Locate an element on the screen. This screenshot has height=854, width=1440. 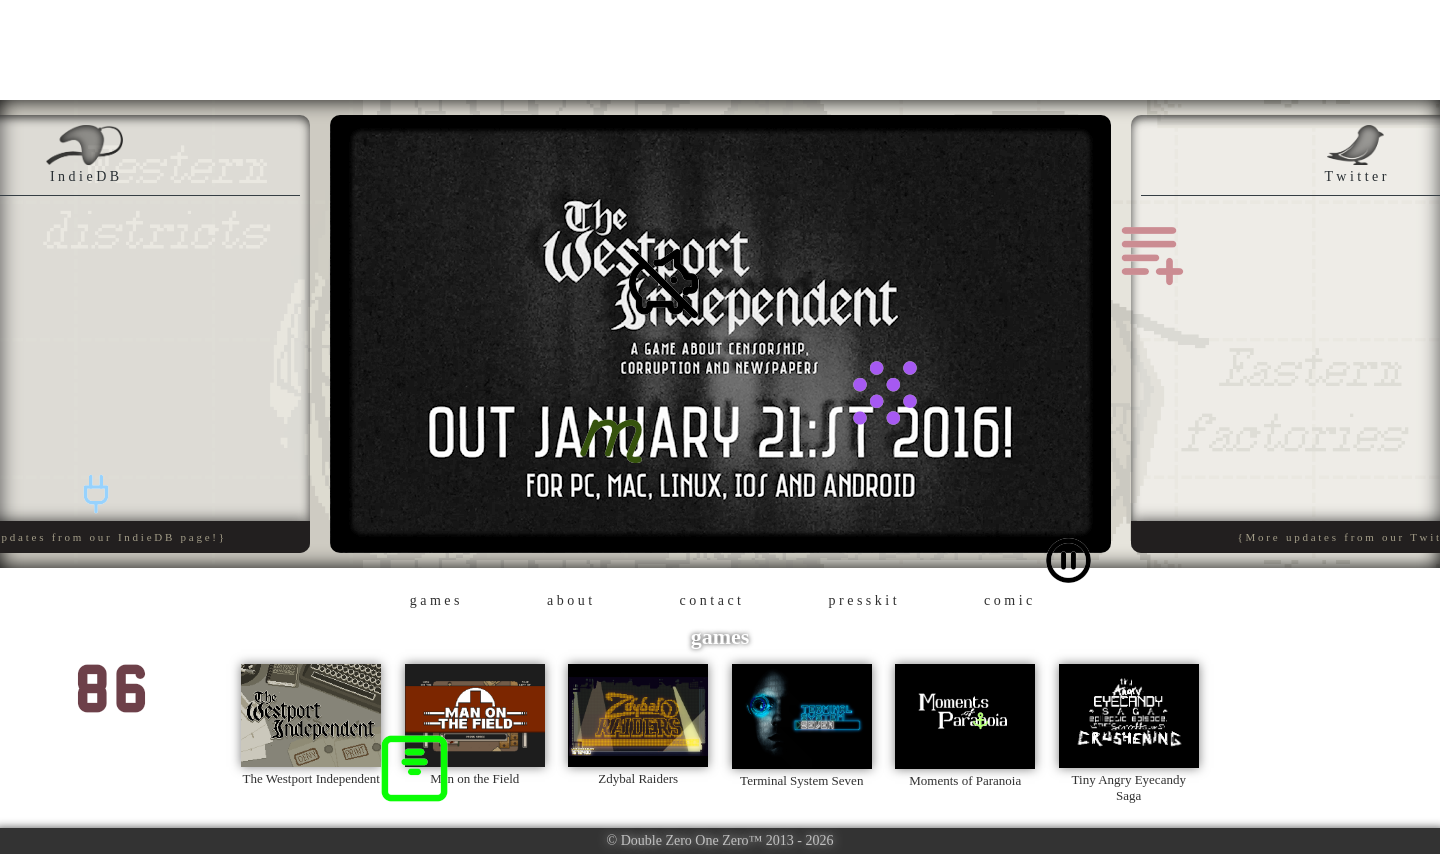
anchor link to a specific section on a page is located at coordinates (980, 720).